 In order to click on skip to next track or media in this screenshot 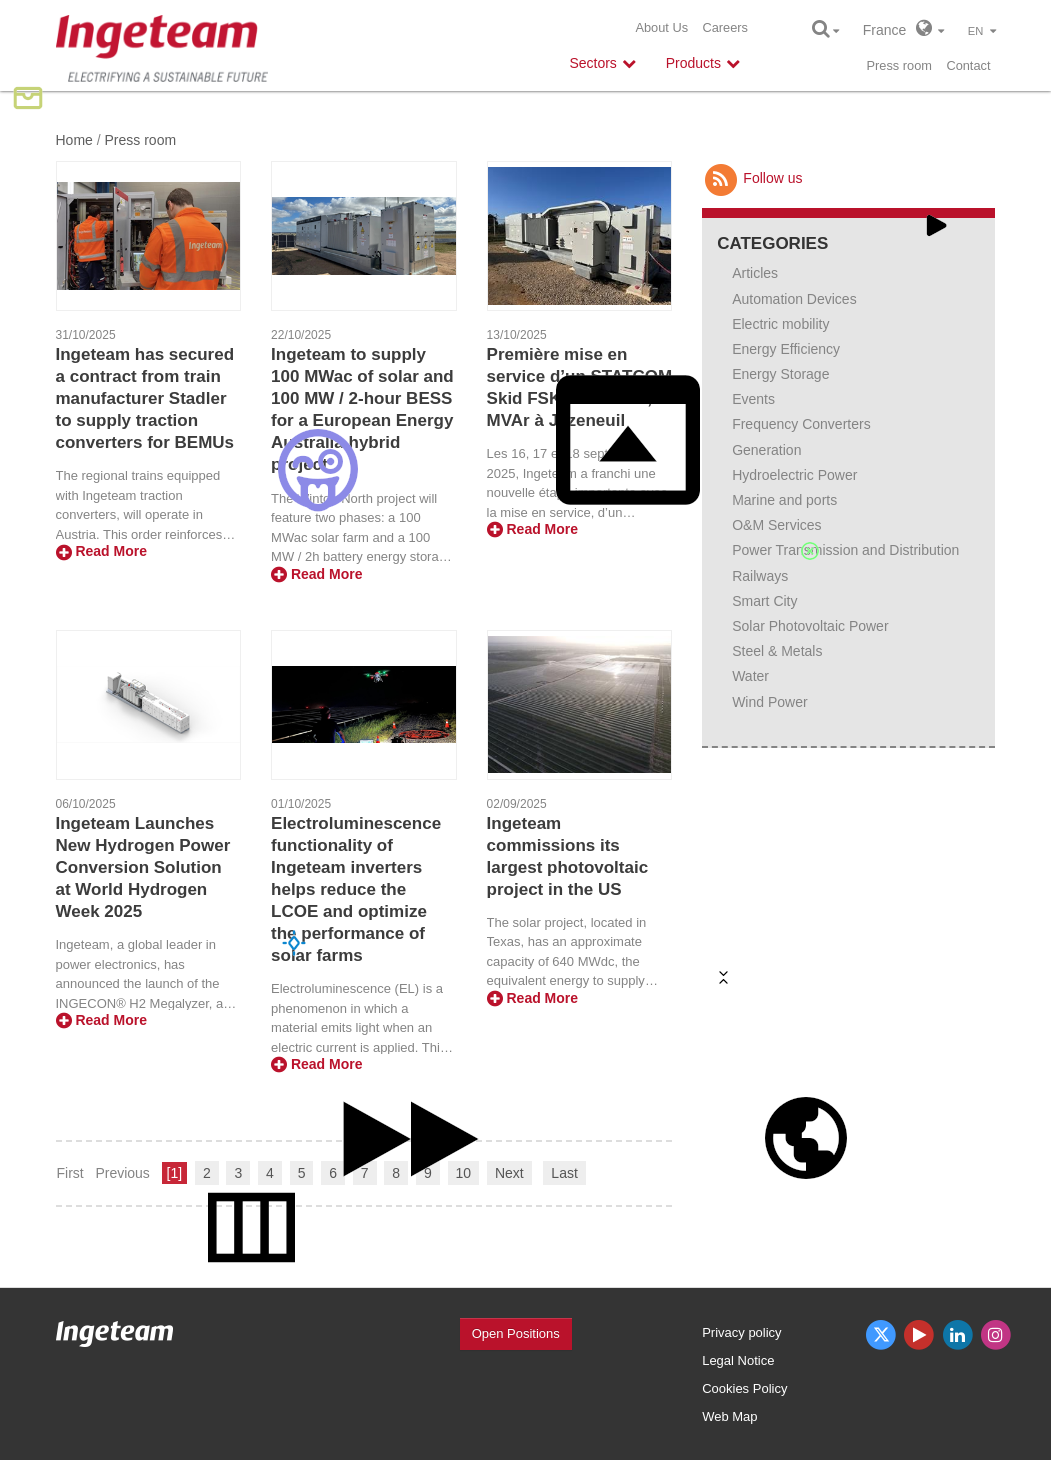, I will do `click(411, 1139)`.